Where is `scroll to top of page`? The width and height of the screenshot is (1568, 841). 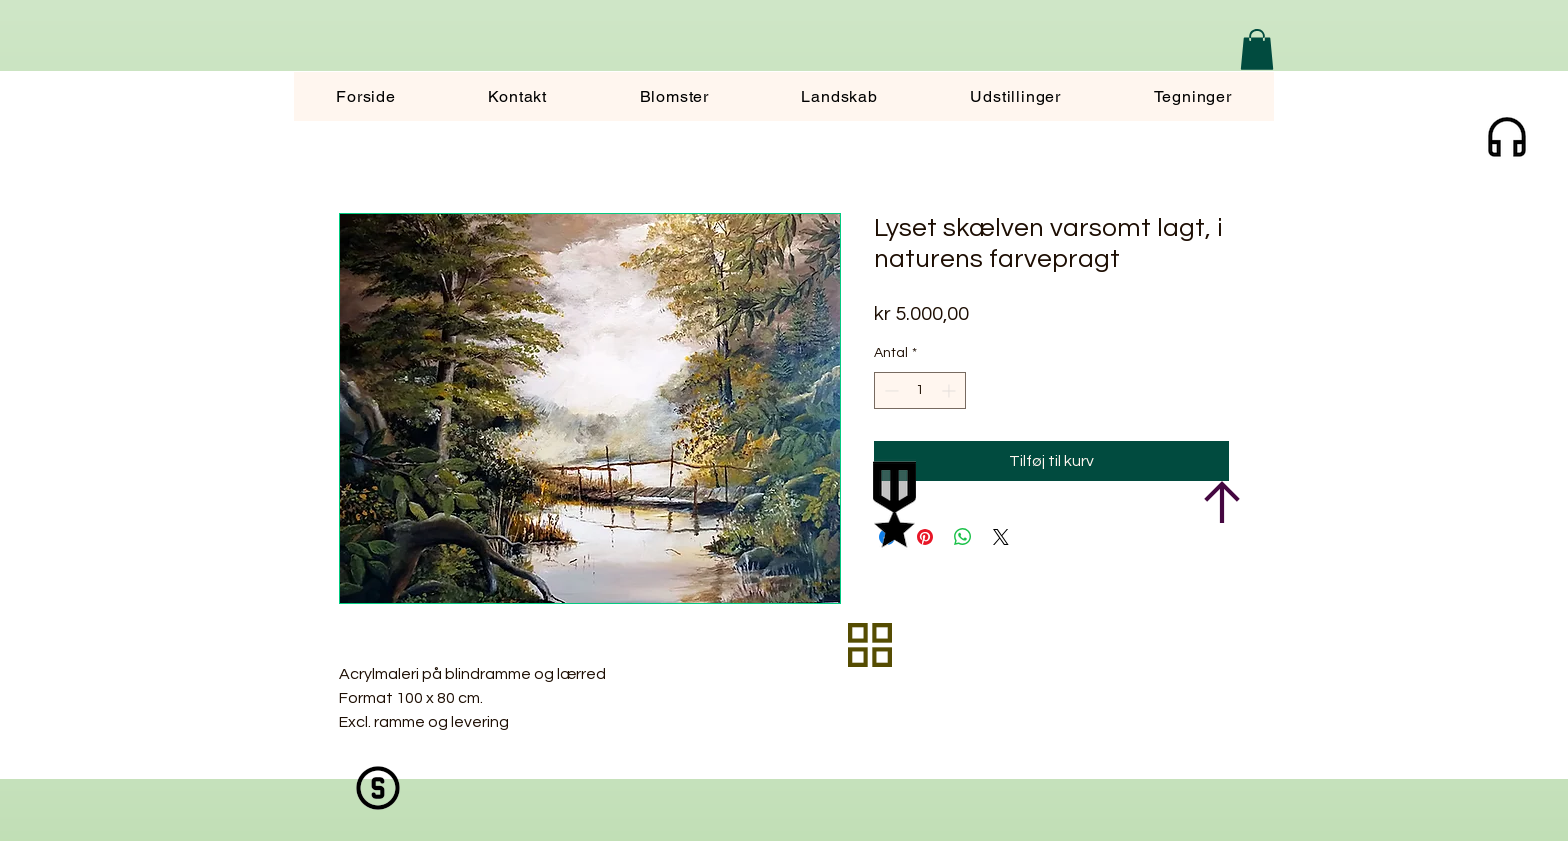
scroll to top of page is located at coordinates (1222, 502).